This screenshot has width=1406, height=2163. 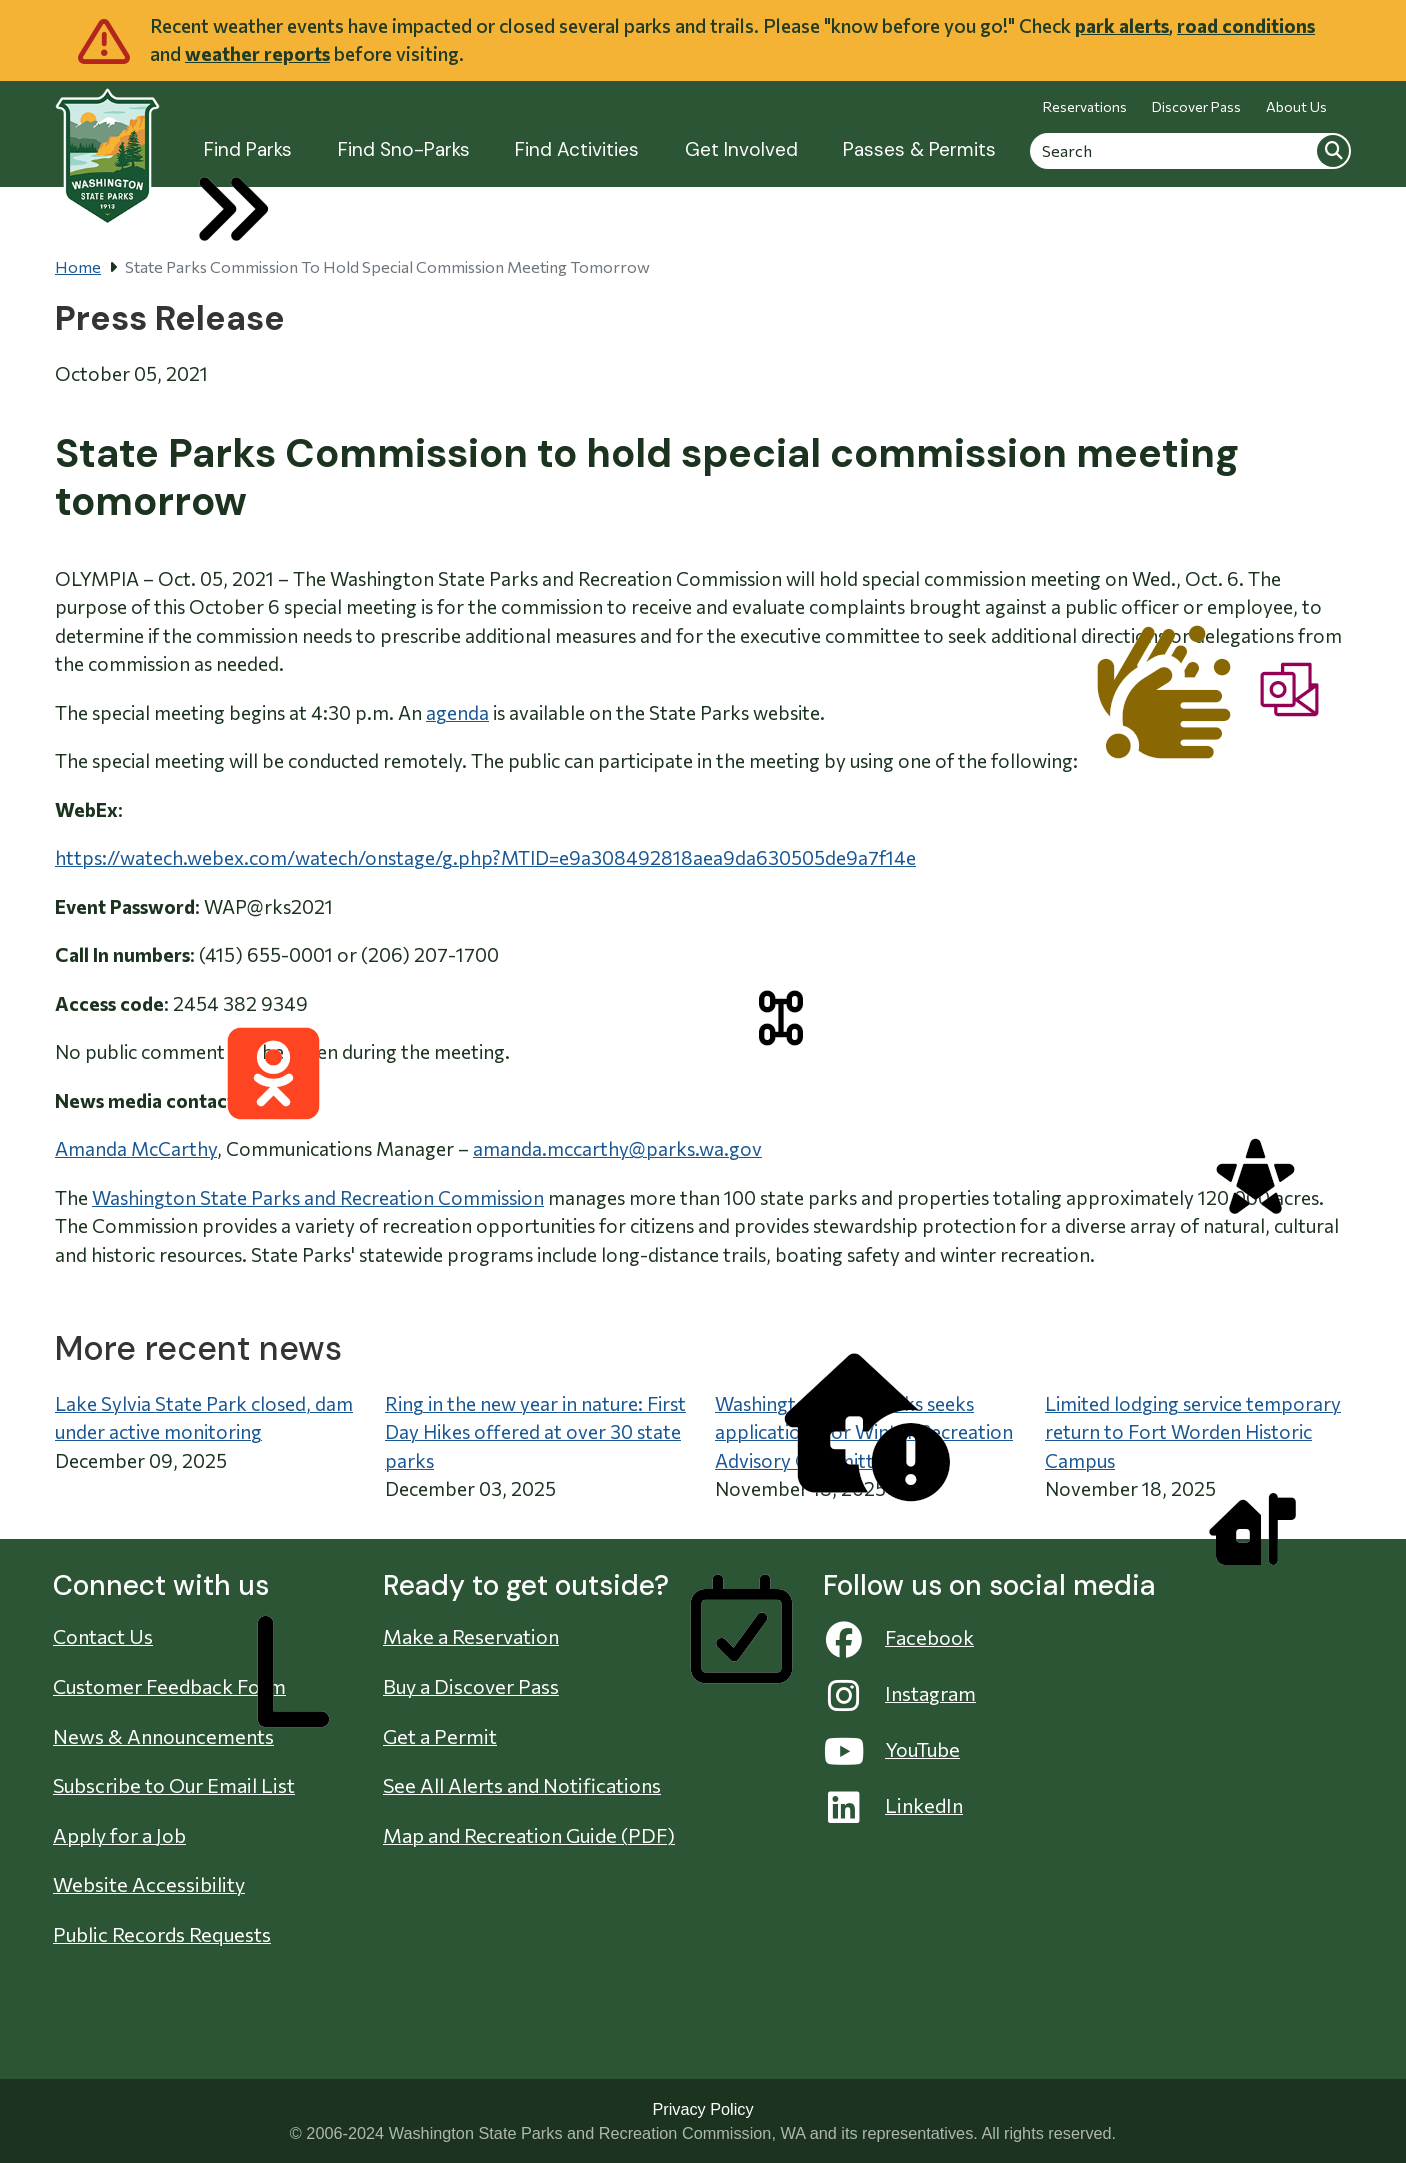 What do you see at coordinates (289, 1671) in the screenshot?
I see `indicates a label or list view option` at bounding box center [289, 1671].